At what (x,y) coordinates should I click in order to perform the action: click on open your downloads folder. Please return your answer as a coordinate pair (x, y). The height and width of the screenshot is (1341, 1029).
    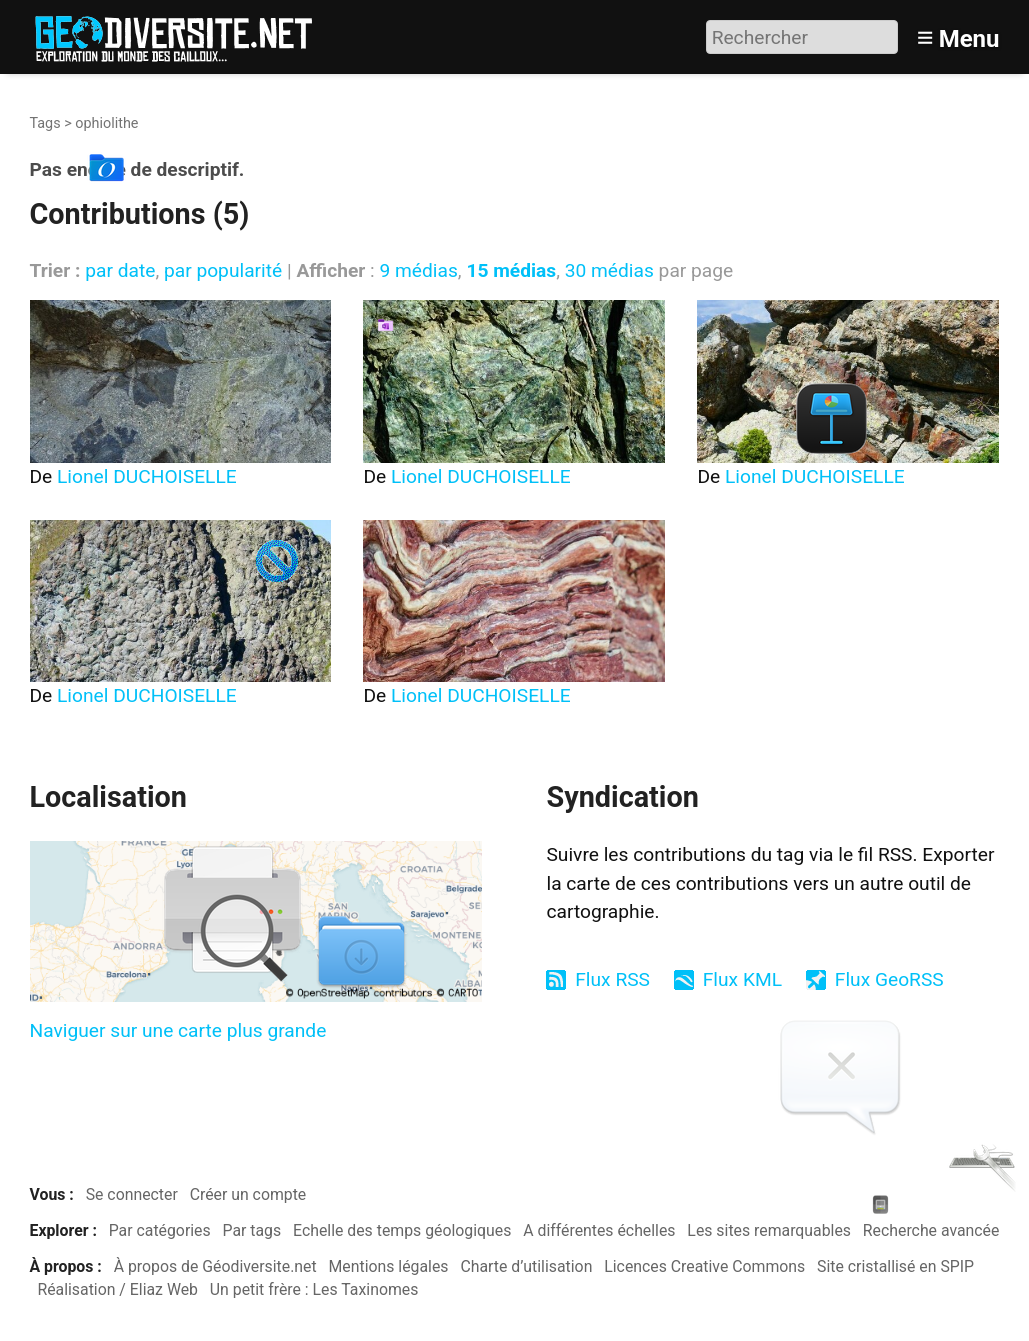
    Looking at the image, I should click on (361, 950).